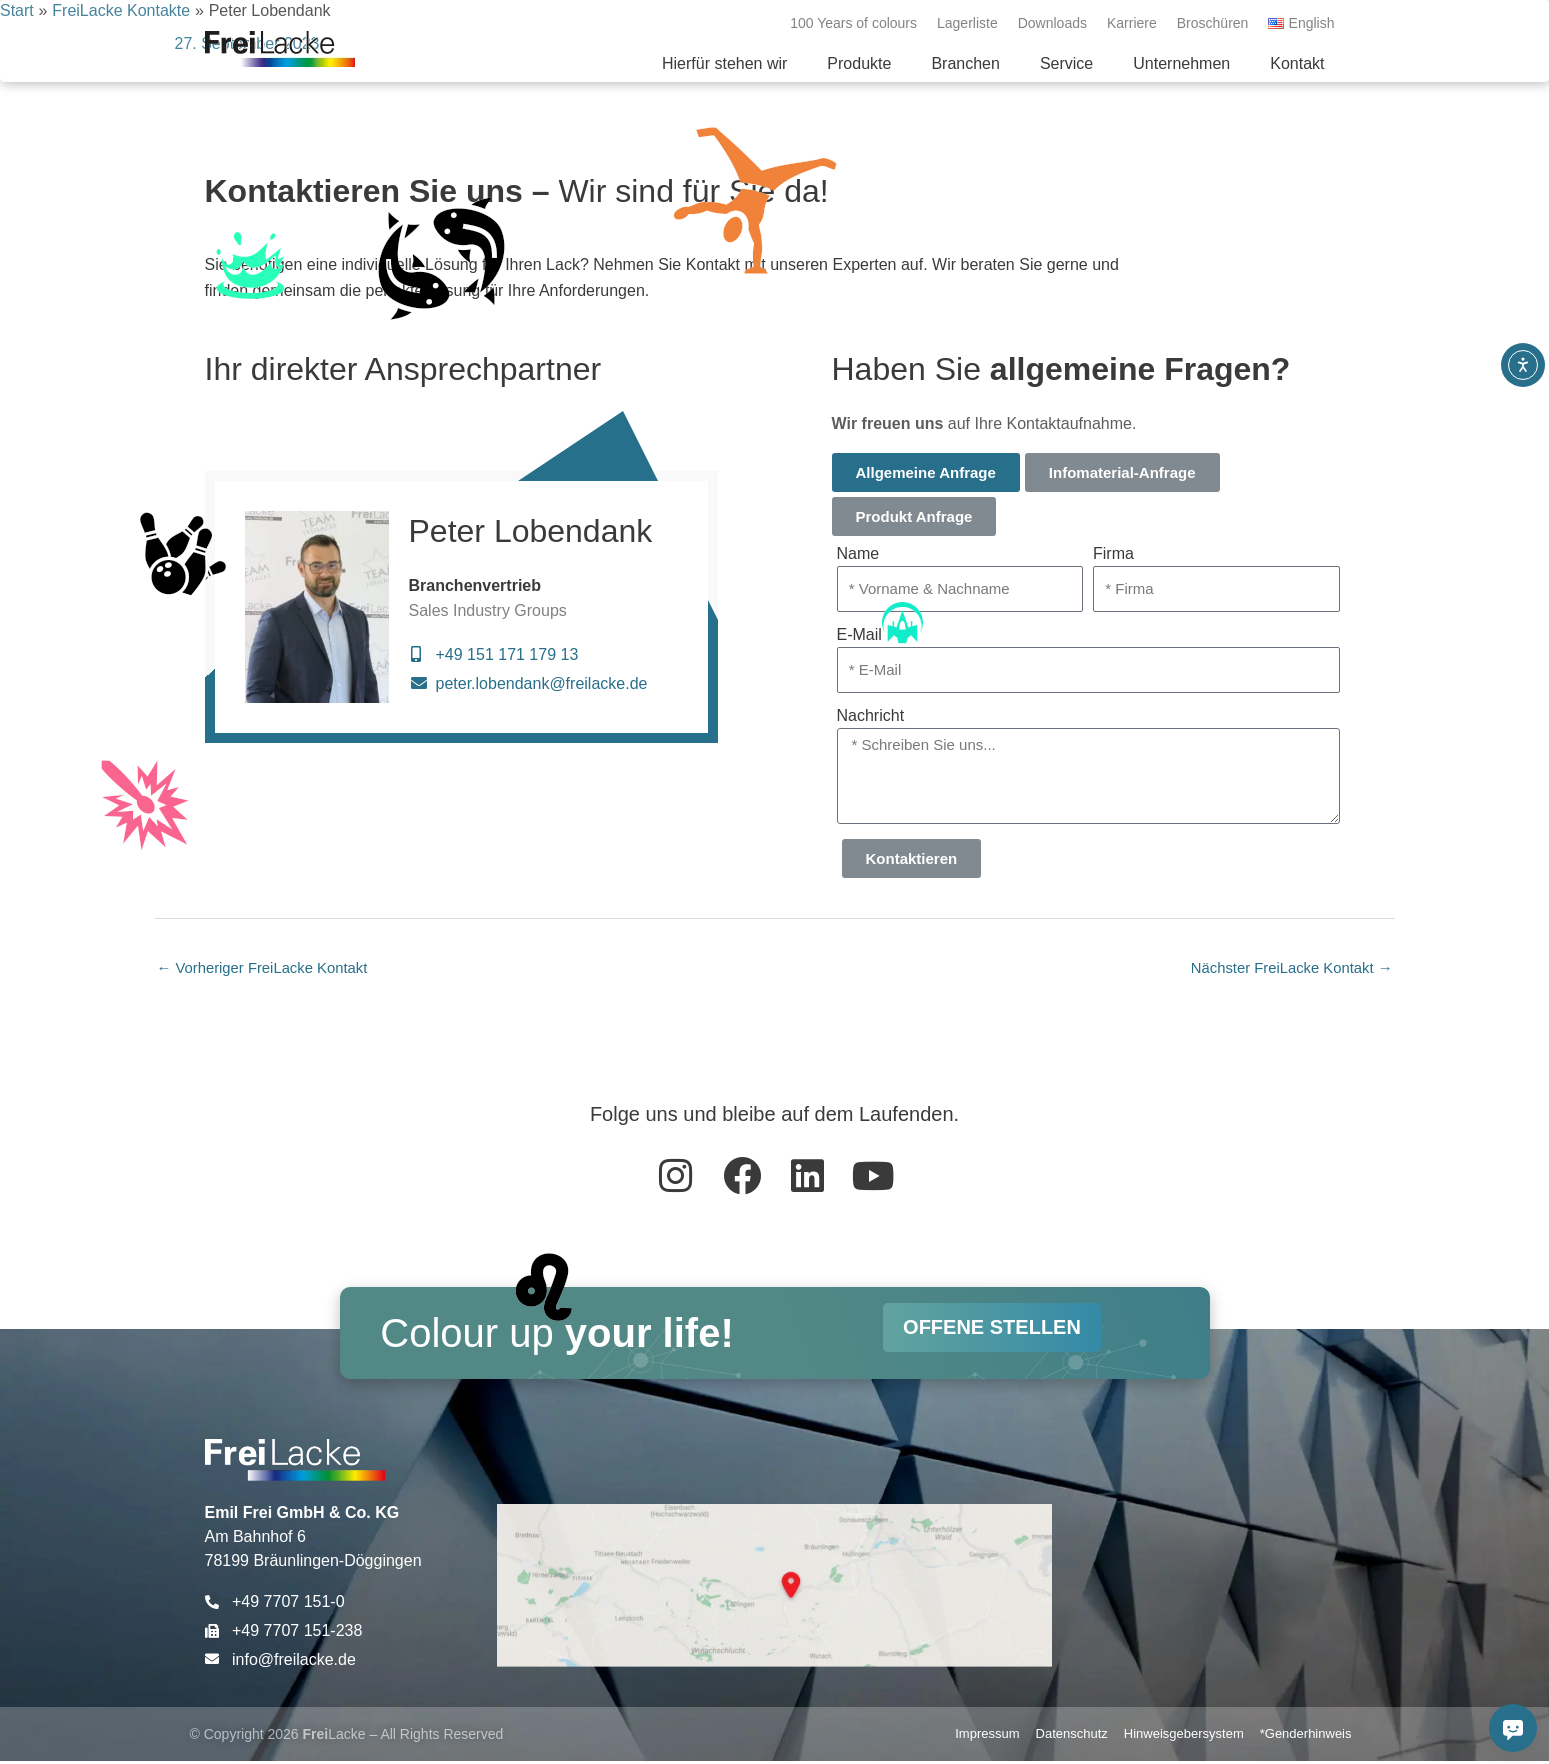  What do you see at coordinates (754, 200) in the screenshot?
I see `access balance or gymnastics training exercises` at bounding box center [754, 200].